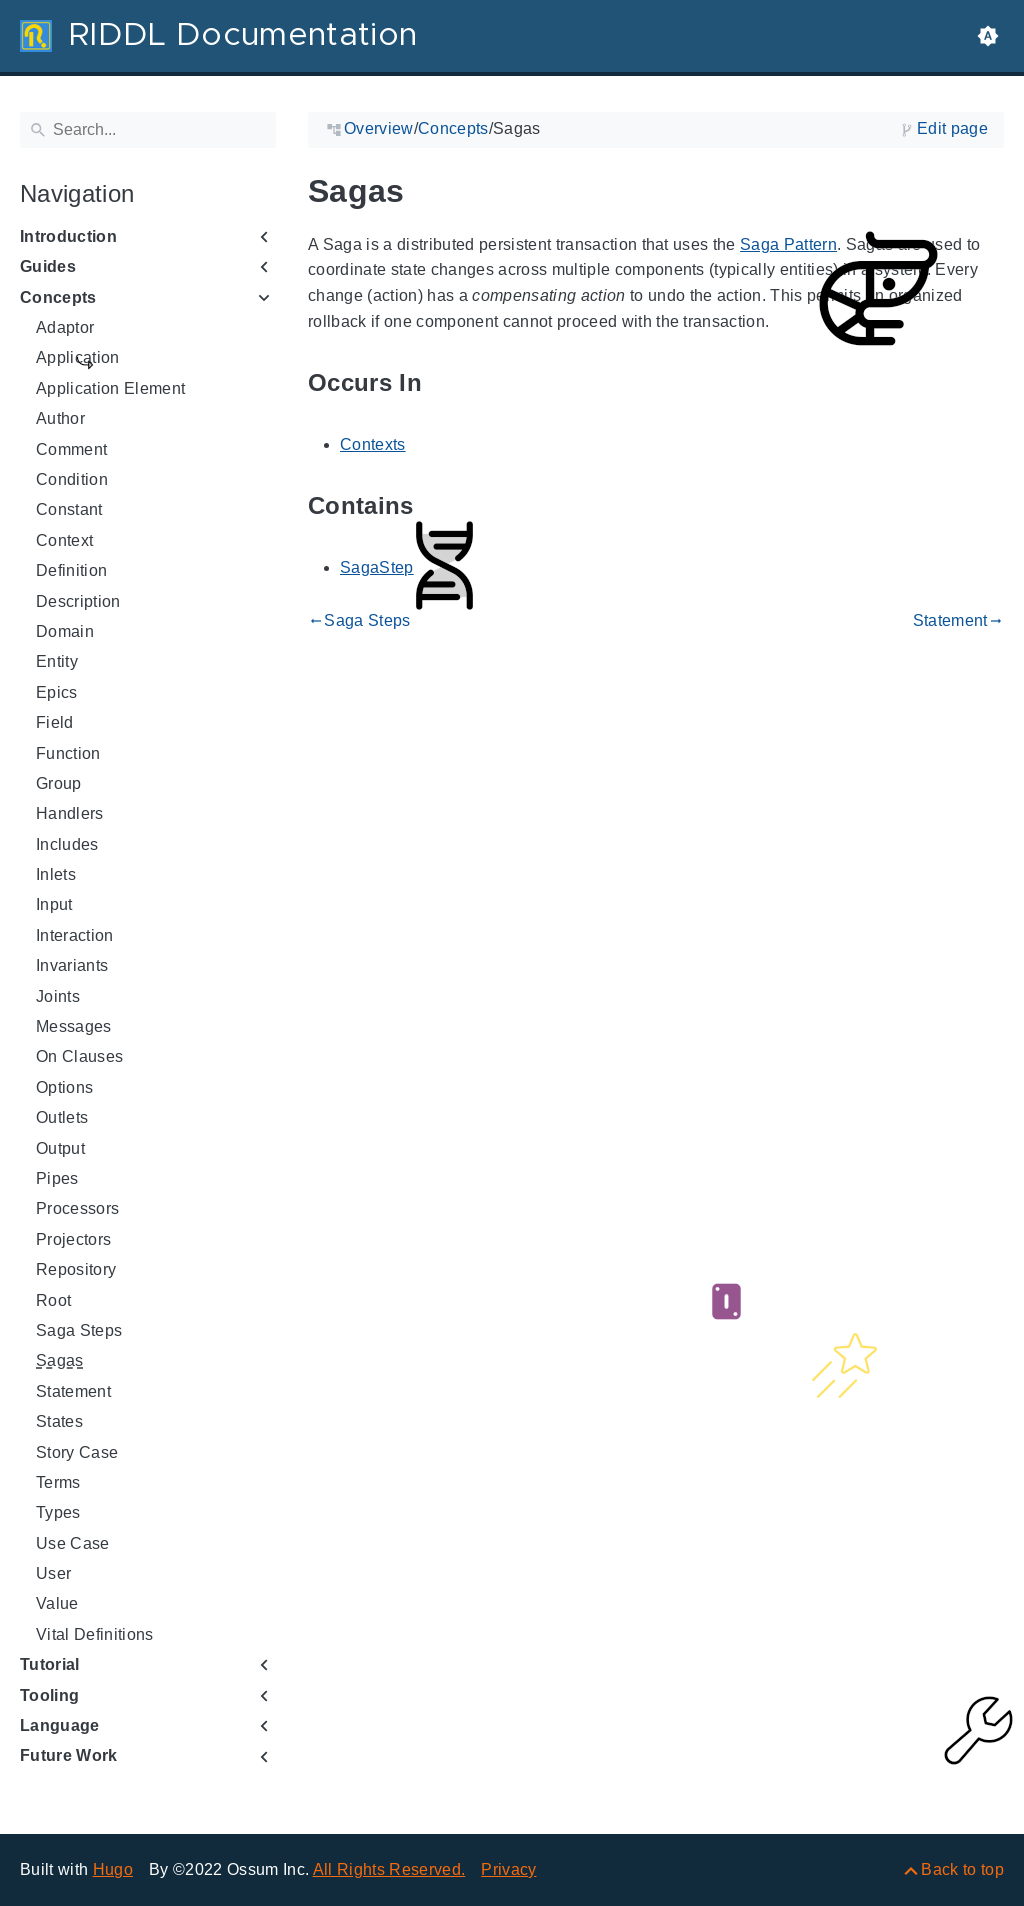  I want to click on reply to a message or comment, so click(85, 363).